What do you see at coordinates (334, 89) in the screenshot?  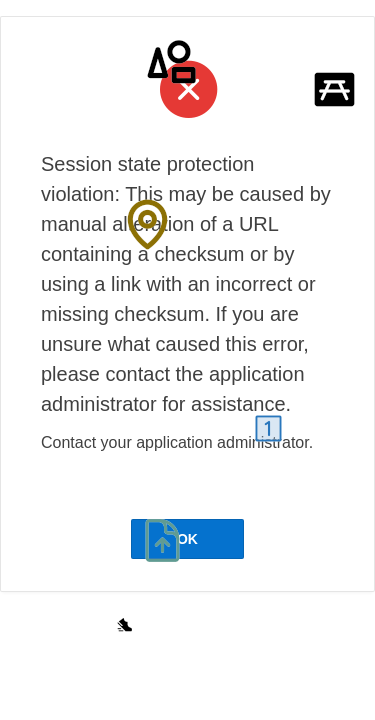 I see `indicates a picnic area or rest stop` at bounding box center [334, 89].